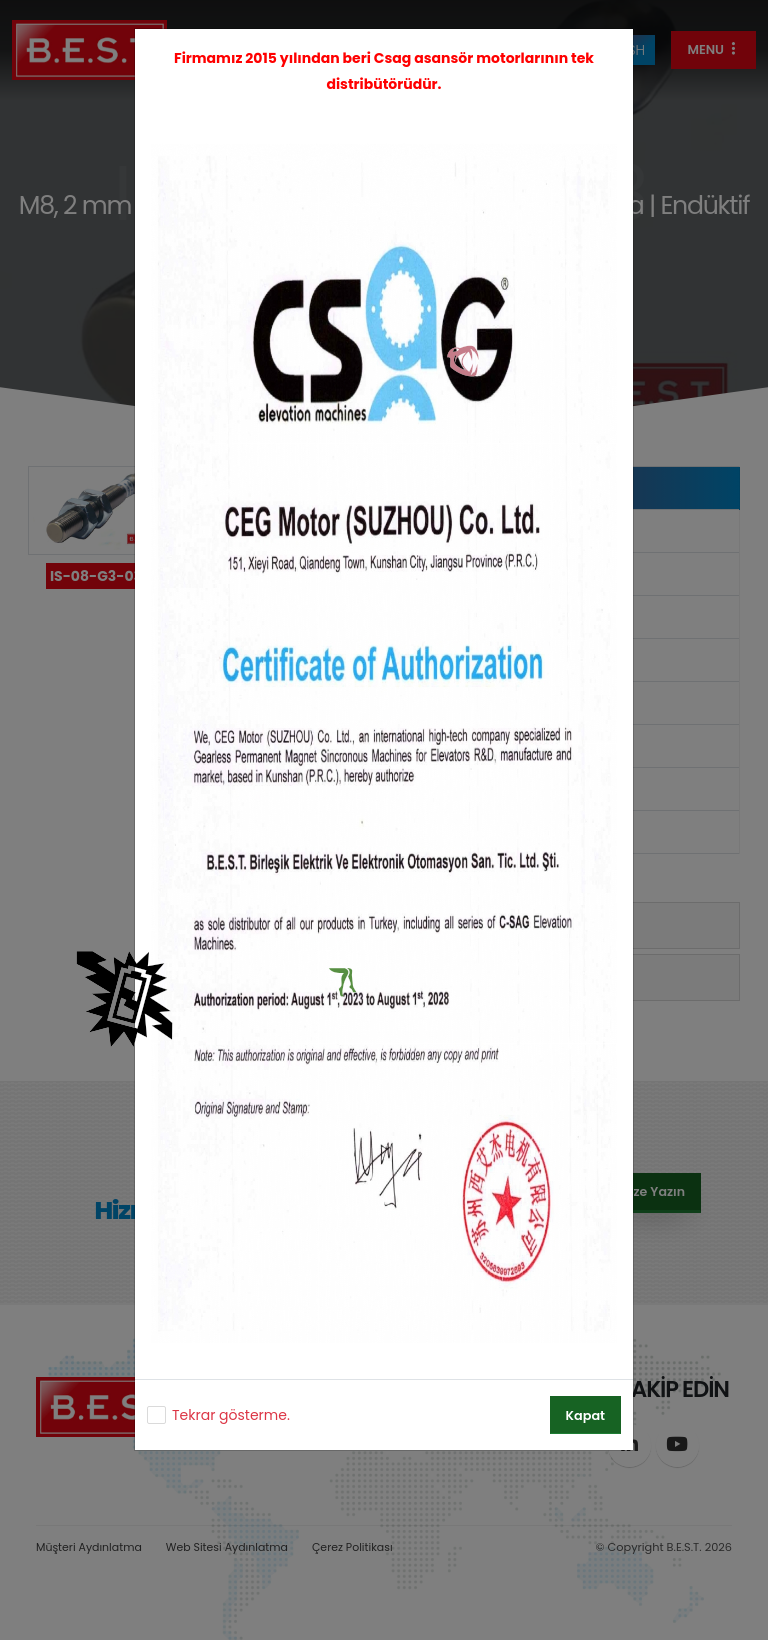  I want to click on indicates a beast or creature type in a game interface, so click(463, 361).